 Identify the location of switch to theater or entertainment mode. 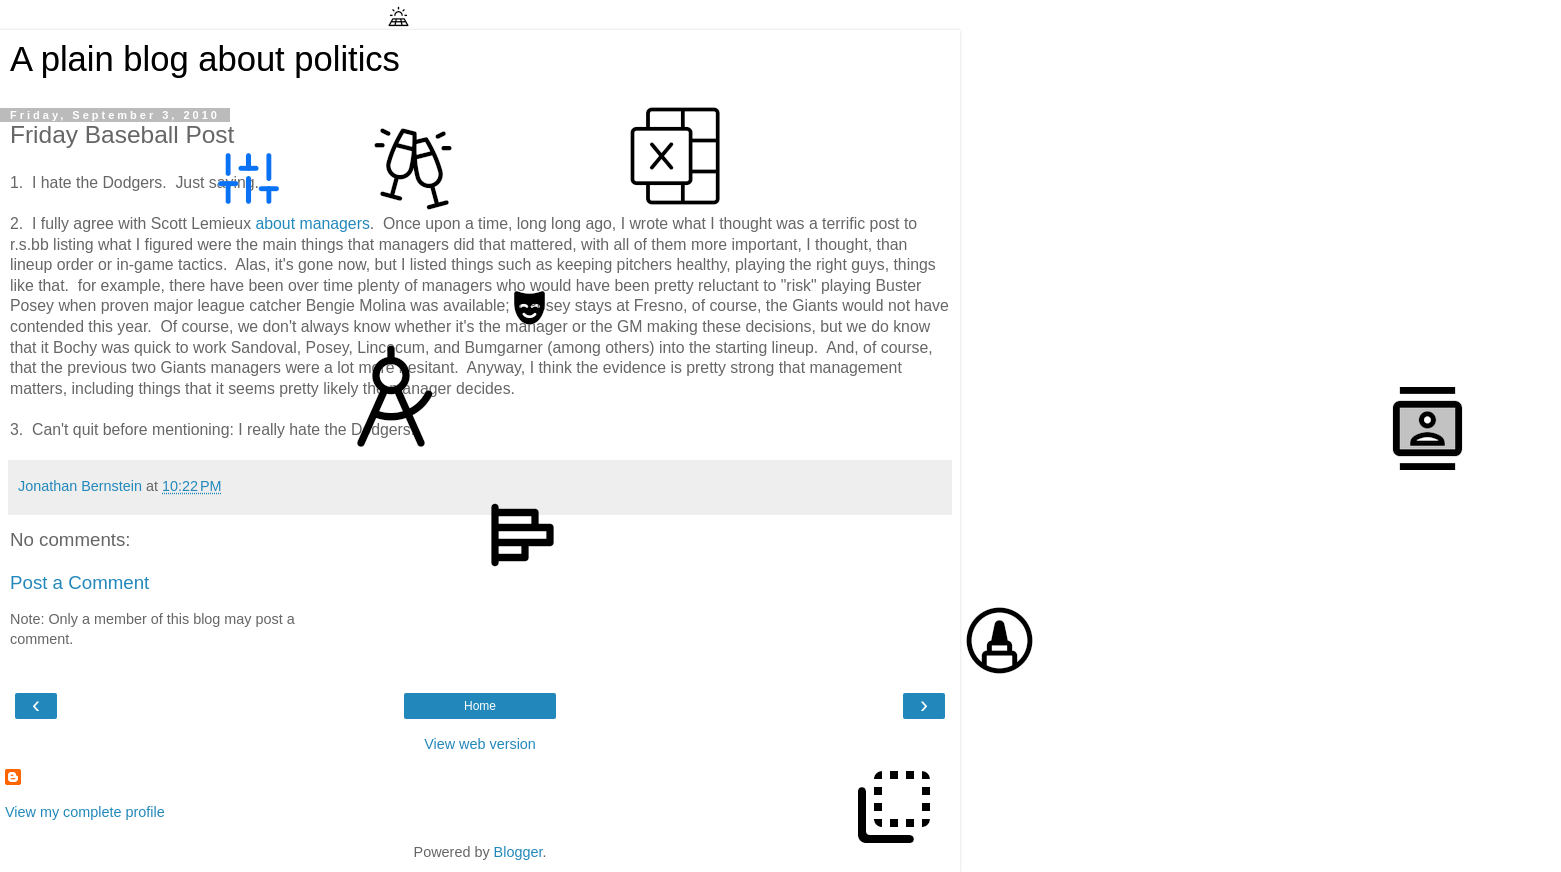
(529, 306).